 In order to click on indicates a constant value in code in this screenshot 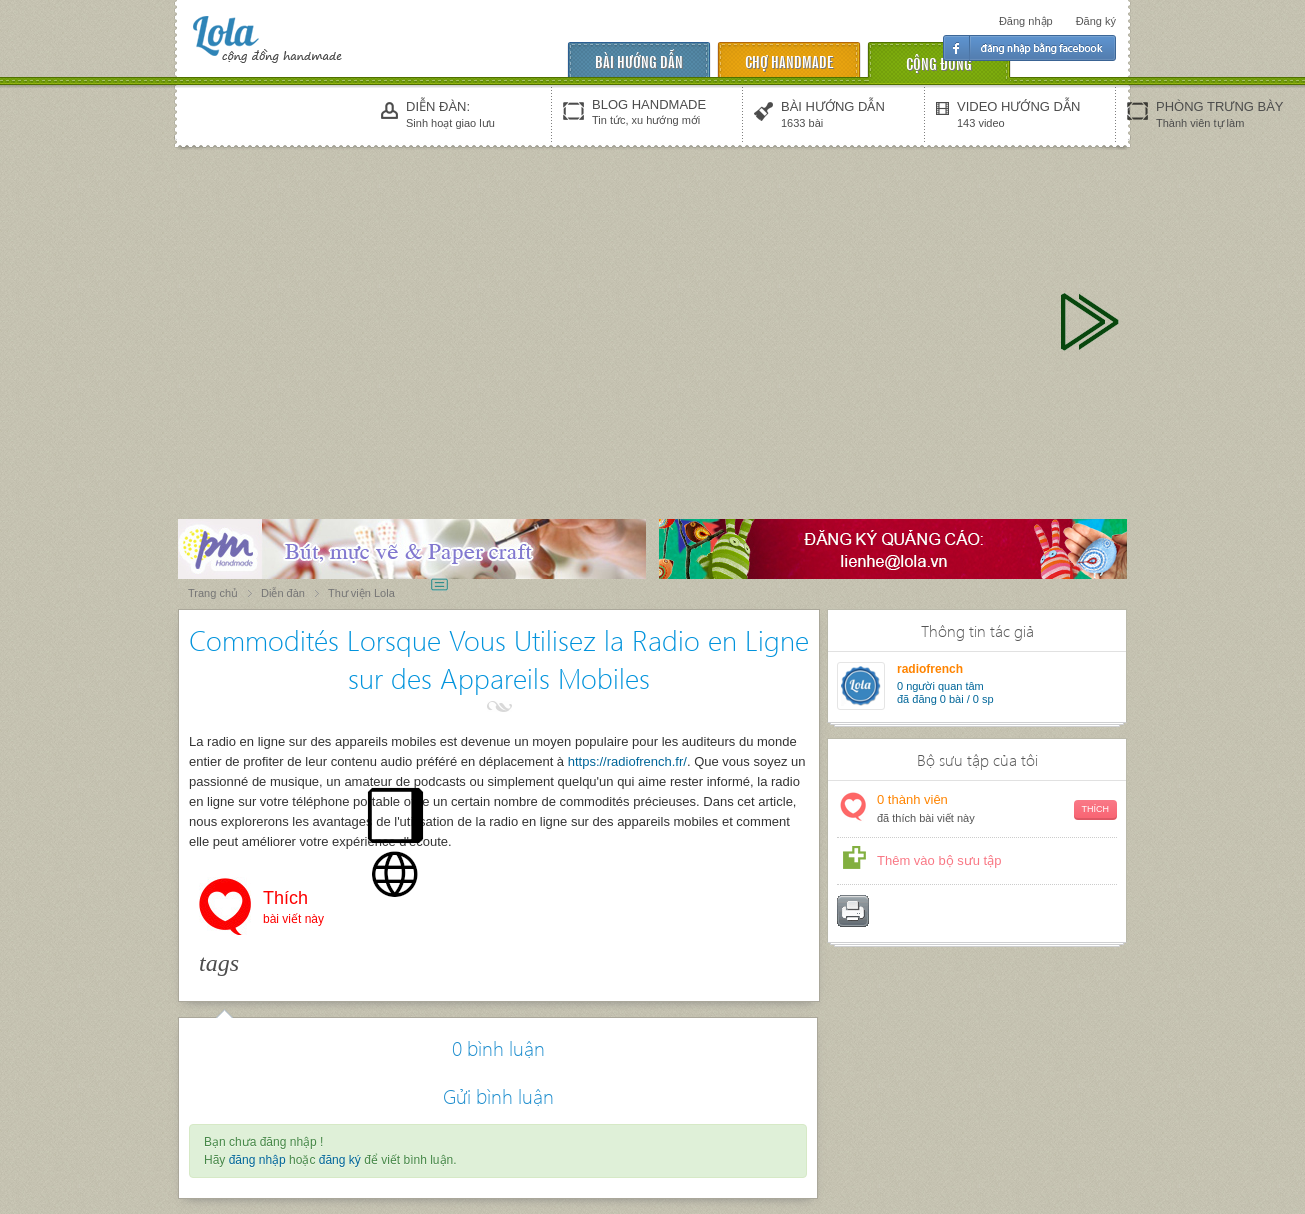, I will do `click(439, 584)`.